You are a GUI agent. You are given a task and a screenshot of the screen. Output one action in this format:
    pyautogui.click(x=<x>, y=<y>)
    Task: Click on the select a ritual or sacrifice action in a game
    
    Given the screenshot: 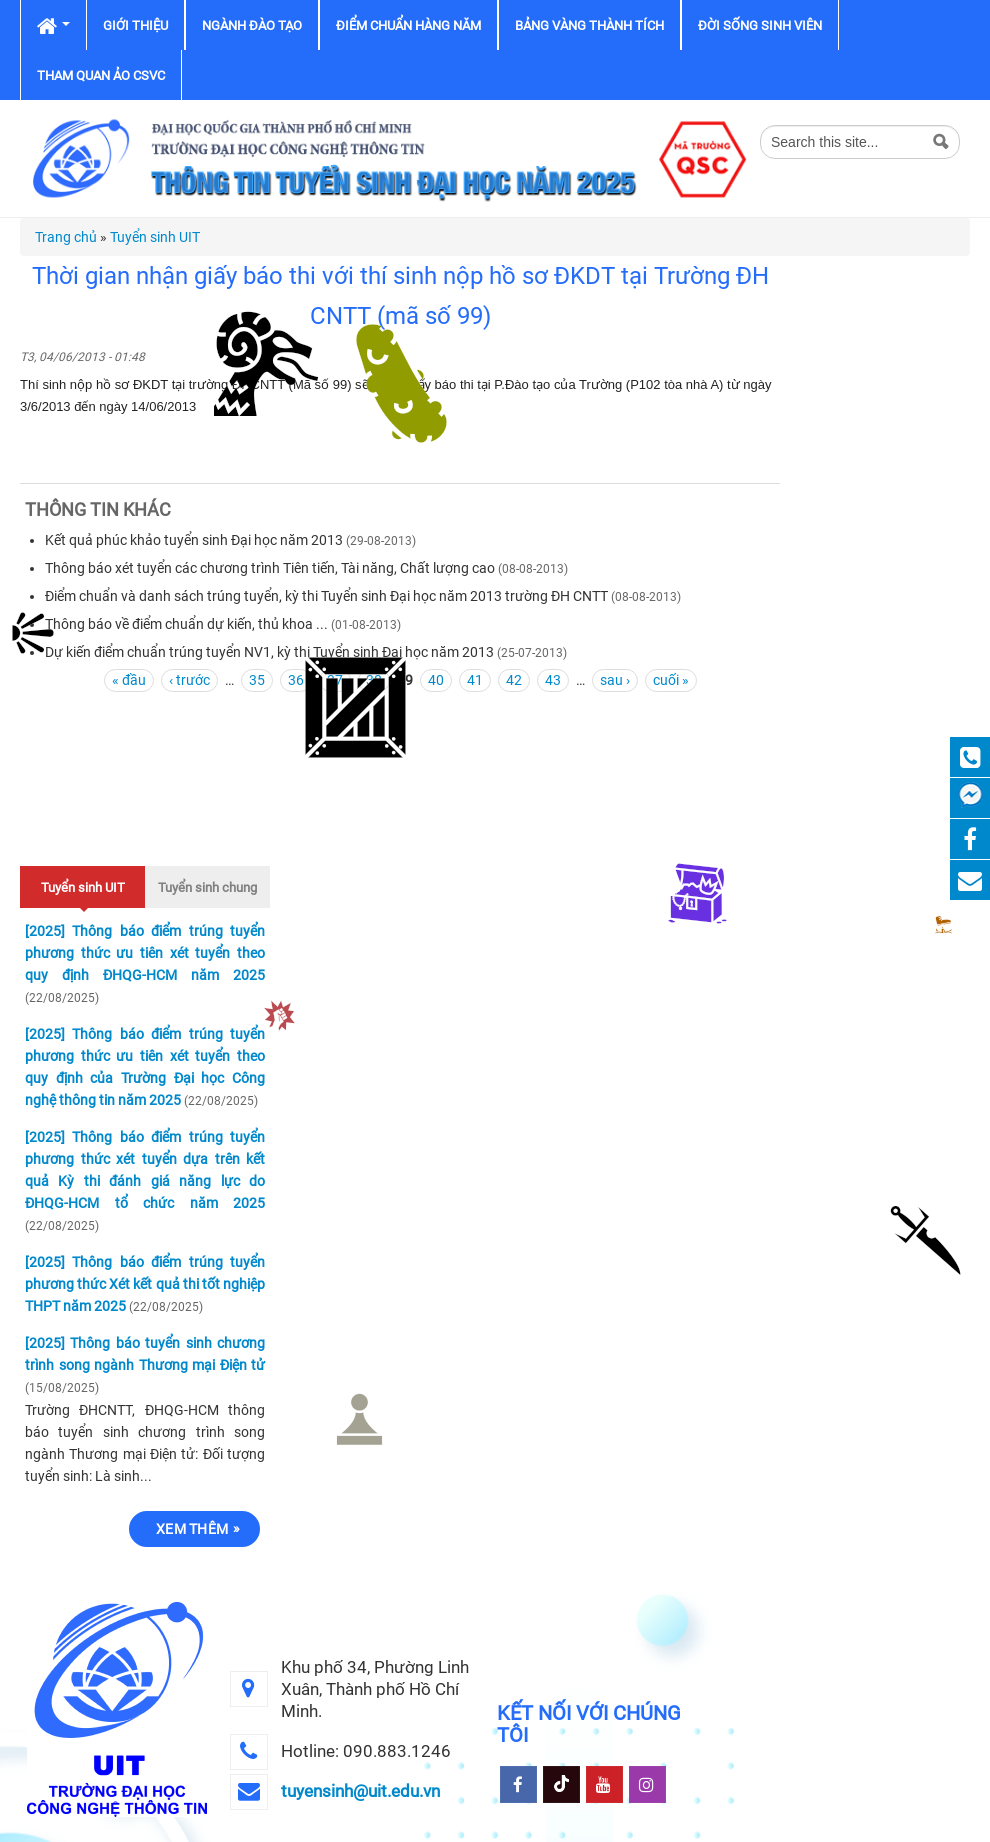 What is the action you would take?
    pyautogui.click(x=925, y=1240)
    